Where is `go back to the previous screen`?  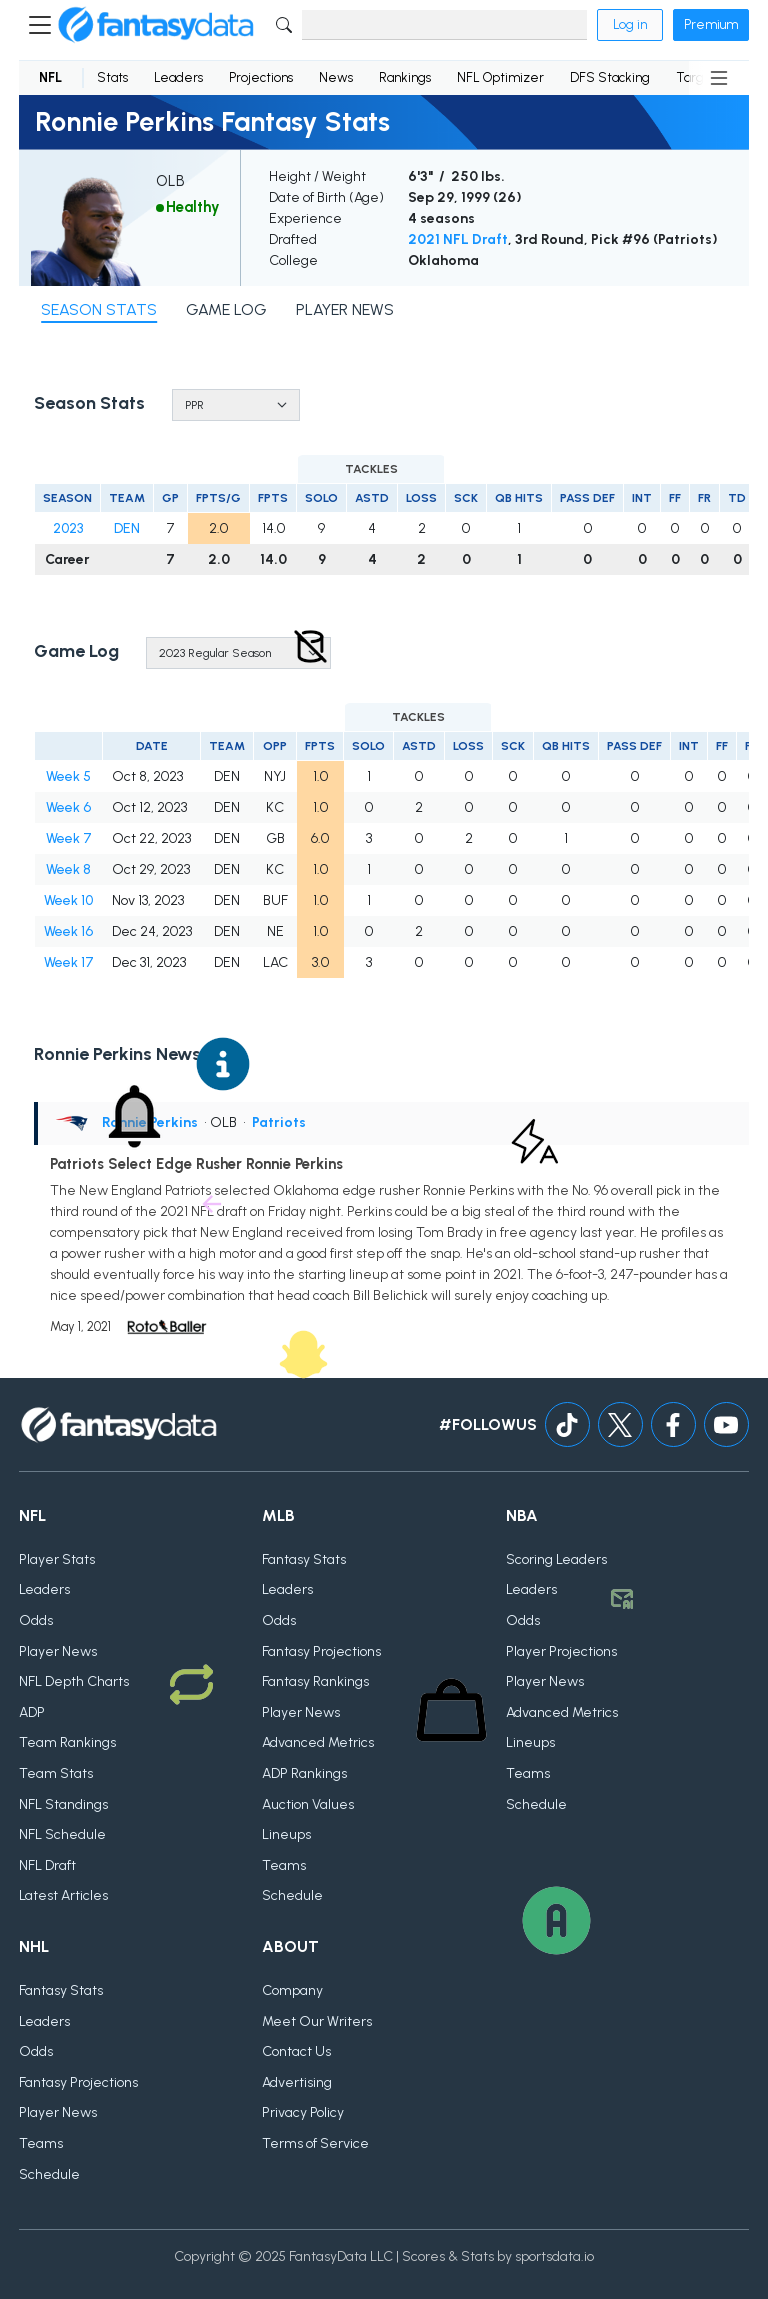
go back to the previous screen is located at coordinates (212, 1204).